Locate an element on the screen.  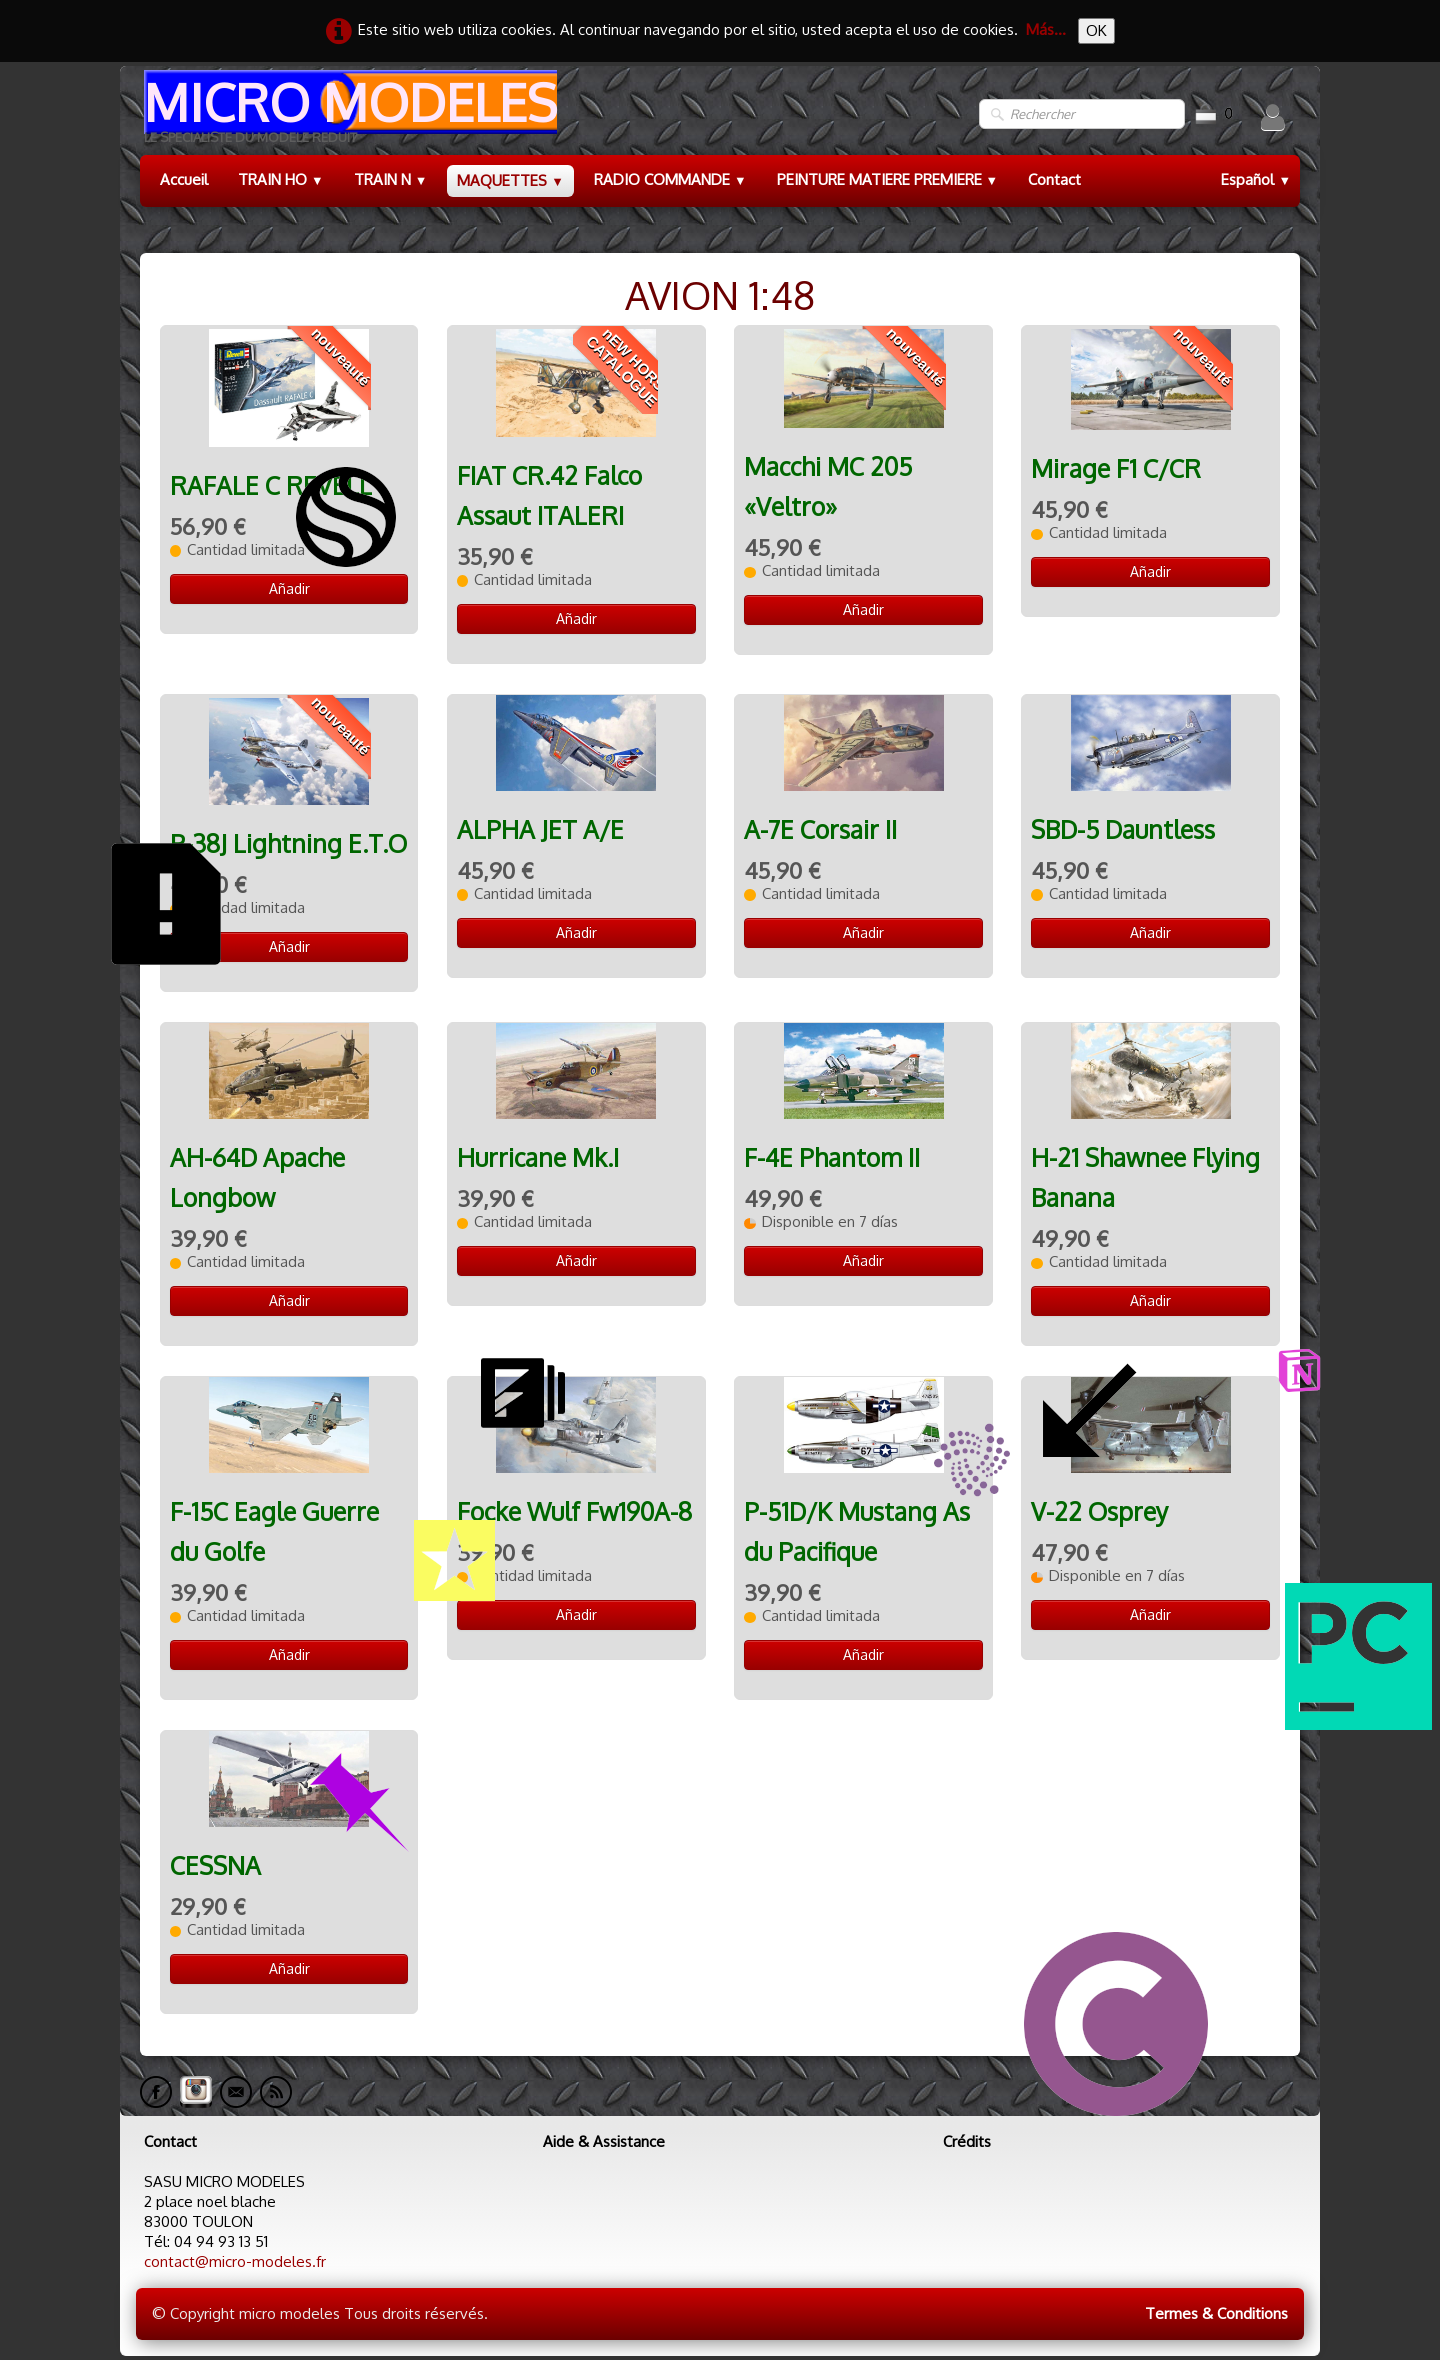
open PyCharm IDE is located at coordinates (1358, 1656).